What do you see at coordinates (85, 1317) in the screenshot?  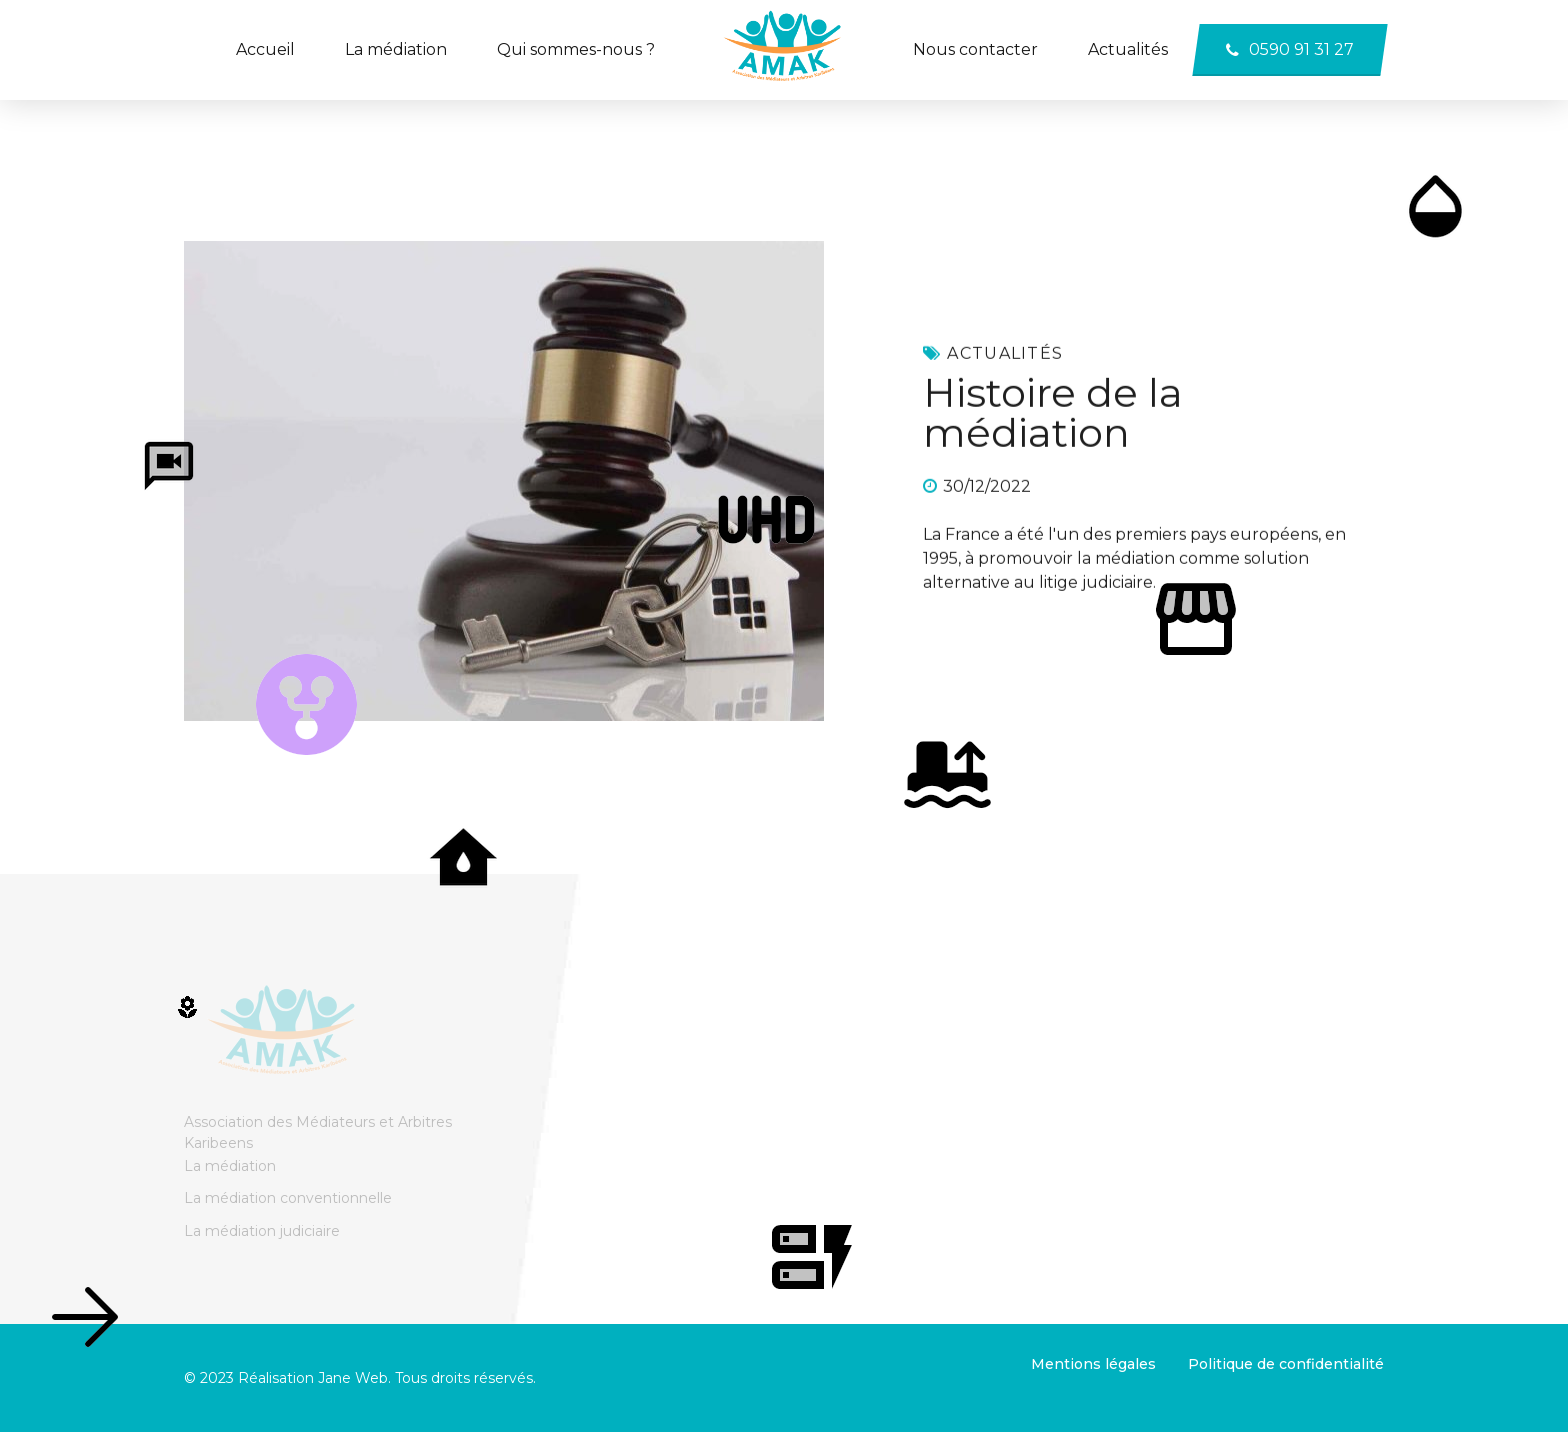 I see `navigate to the next item or page` at bounding box center [85, 1317].